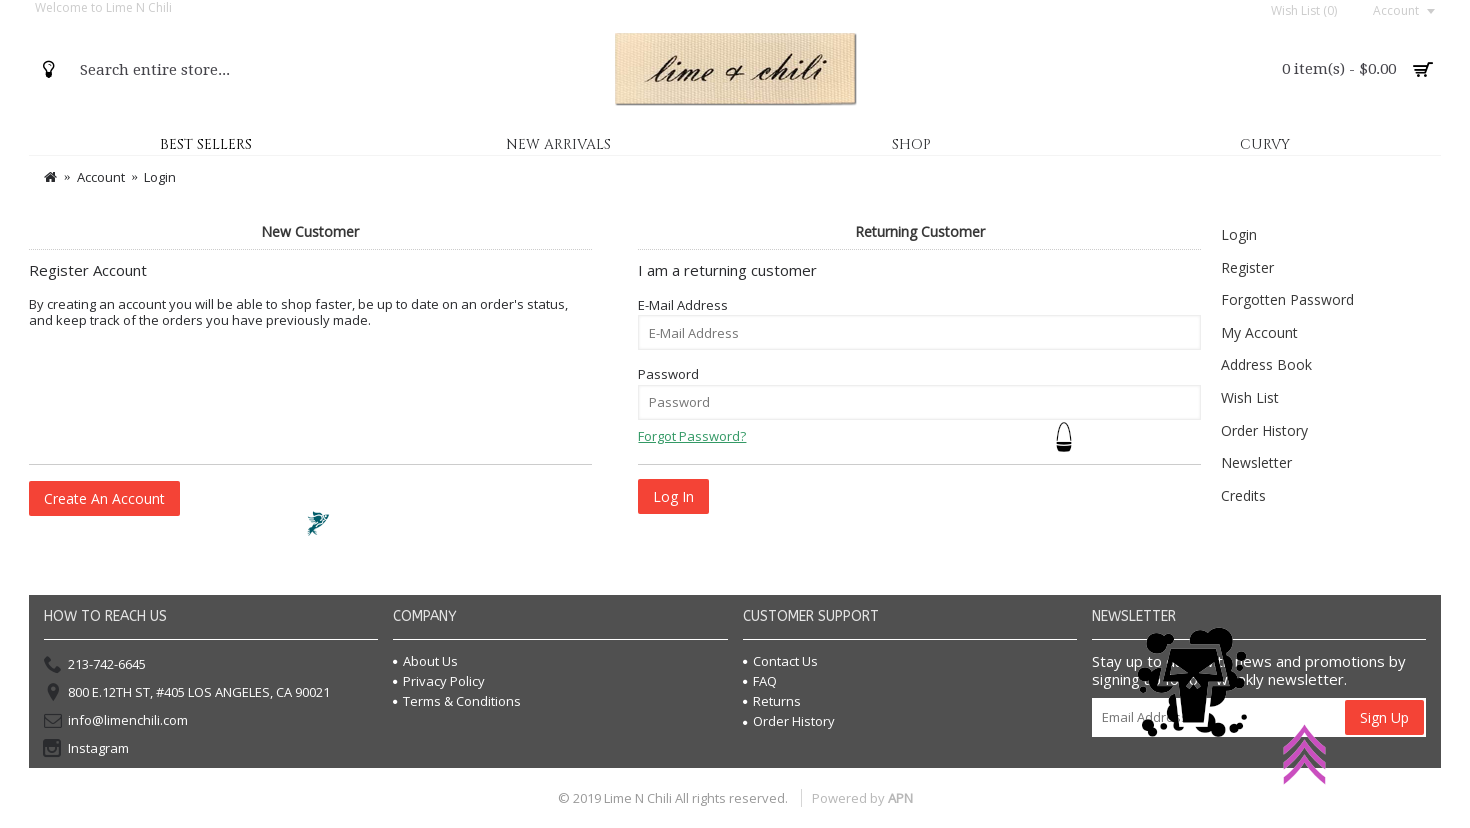  I want to click on access your shopping bag or cart, so click(1064, 437).